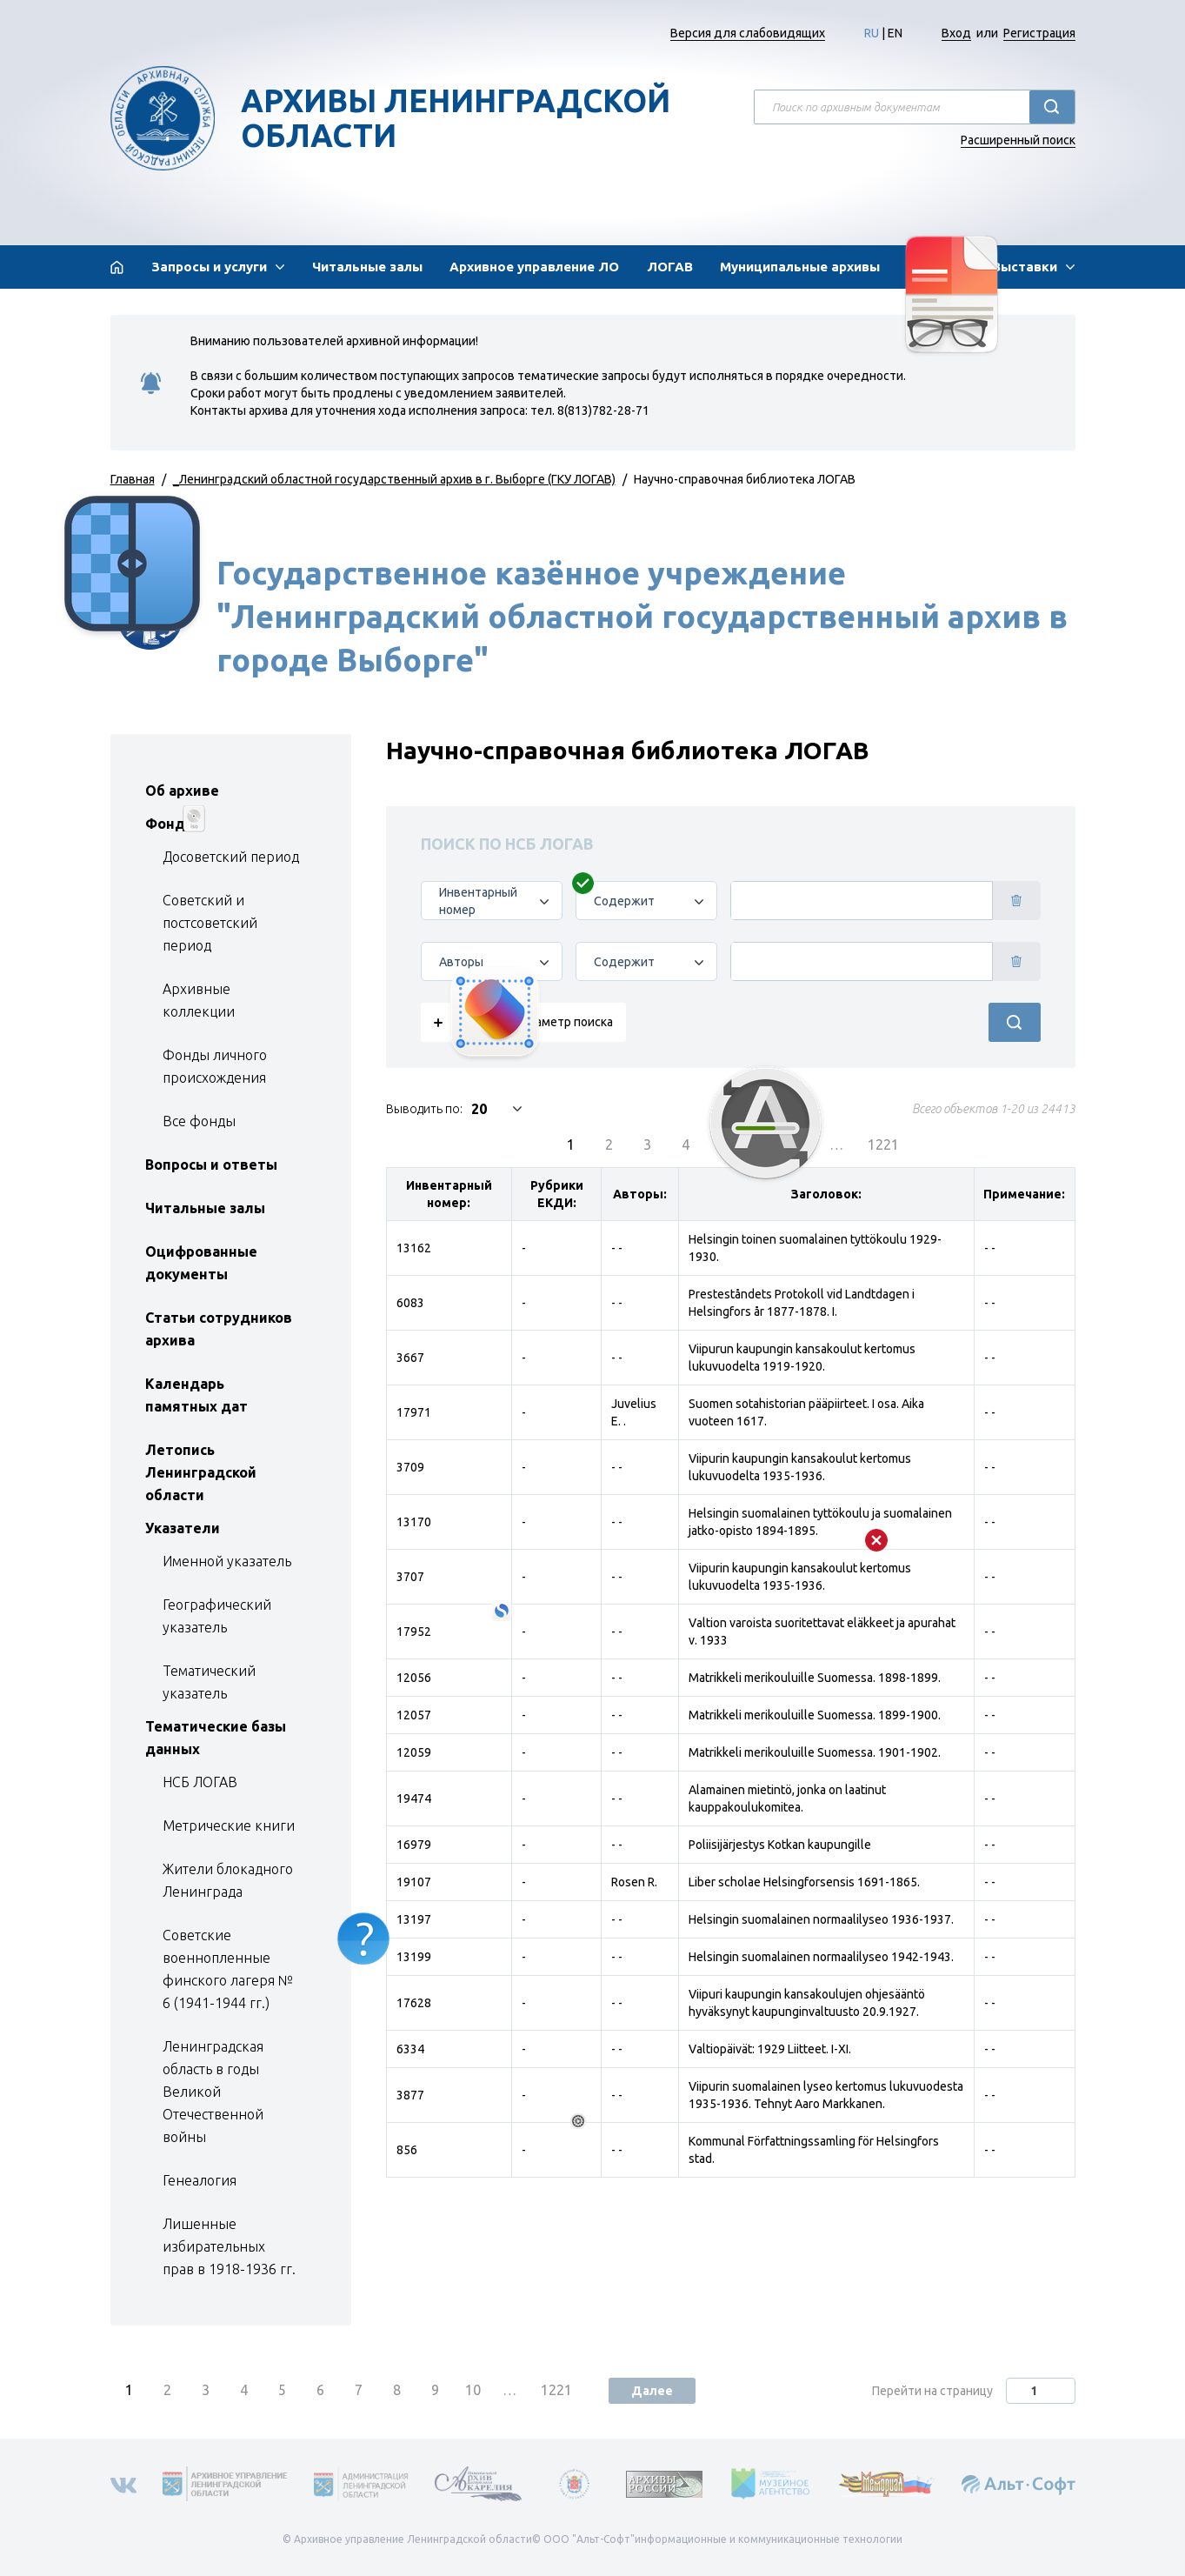 The height and width of the screenshot is (2576, 1185). Describe the element at coordinates (502, 1611) in the screenshot. I see `open simplenote app` at that location.